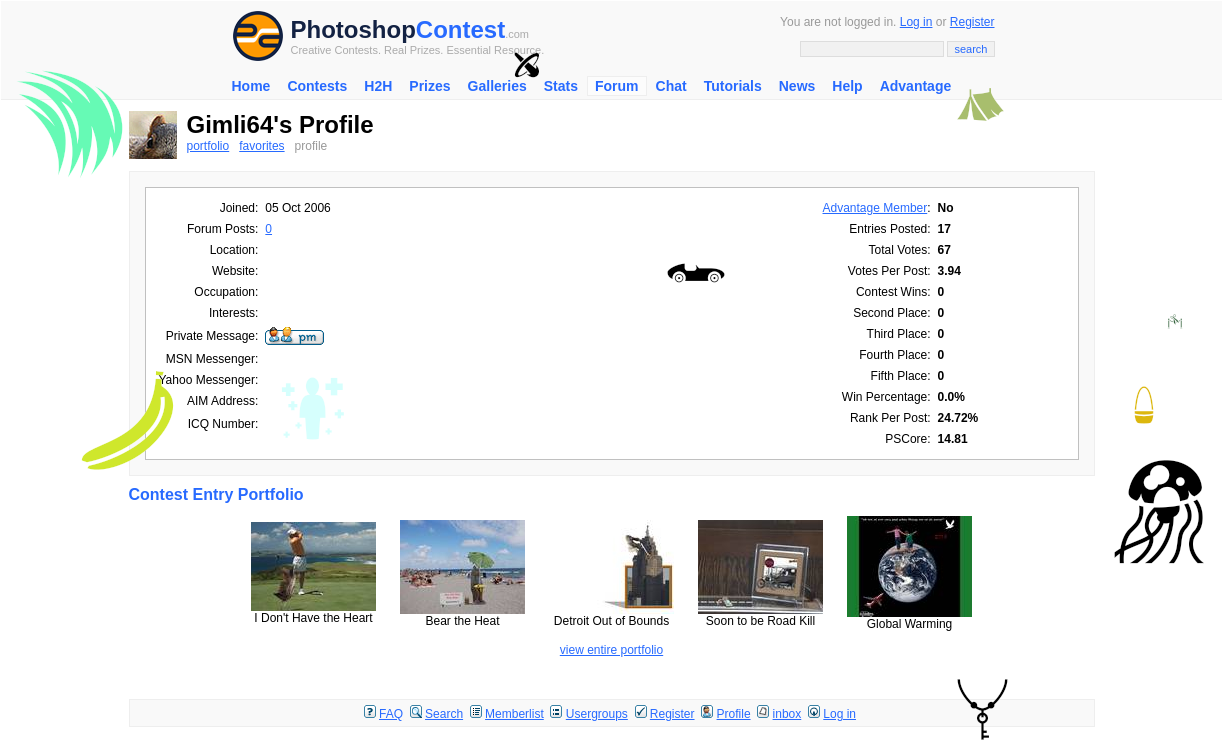  Describe the element at coordinates (1175, 321) in the screenshot. I see `indicates a new feature or section launch` at that location.